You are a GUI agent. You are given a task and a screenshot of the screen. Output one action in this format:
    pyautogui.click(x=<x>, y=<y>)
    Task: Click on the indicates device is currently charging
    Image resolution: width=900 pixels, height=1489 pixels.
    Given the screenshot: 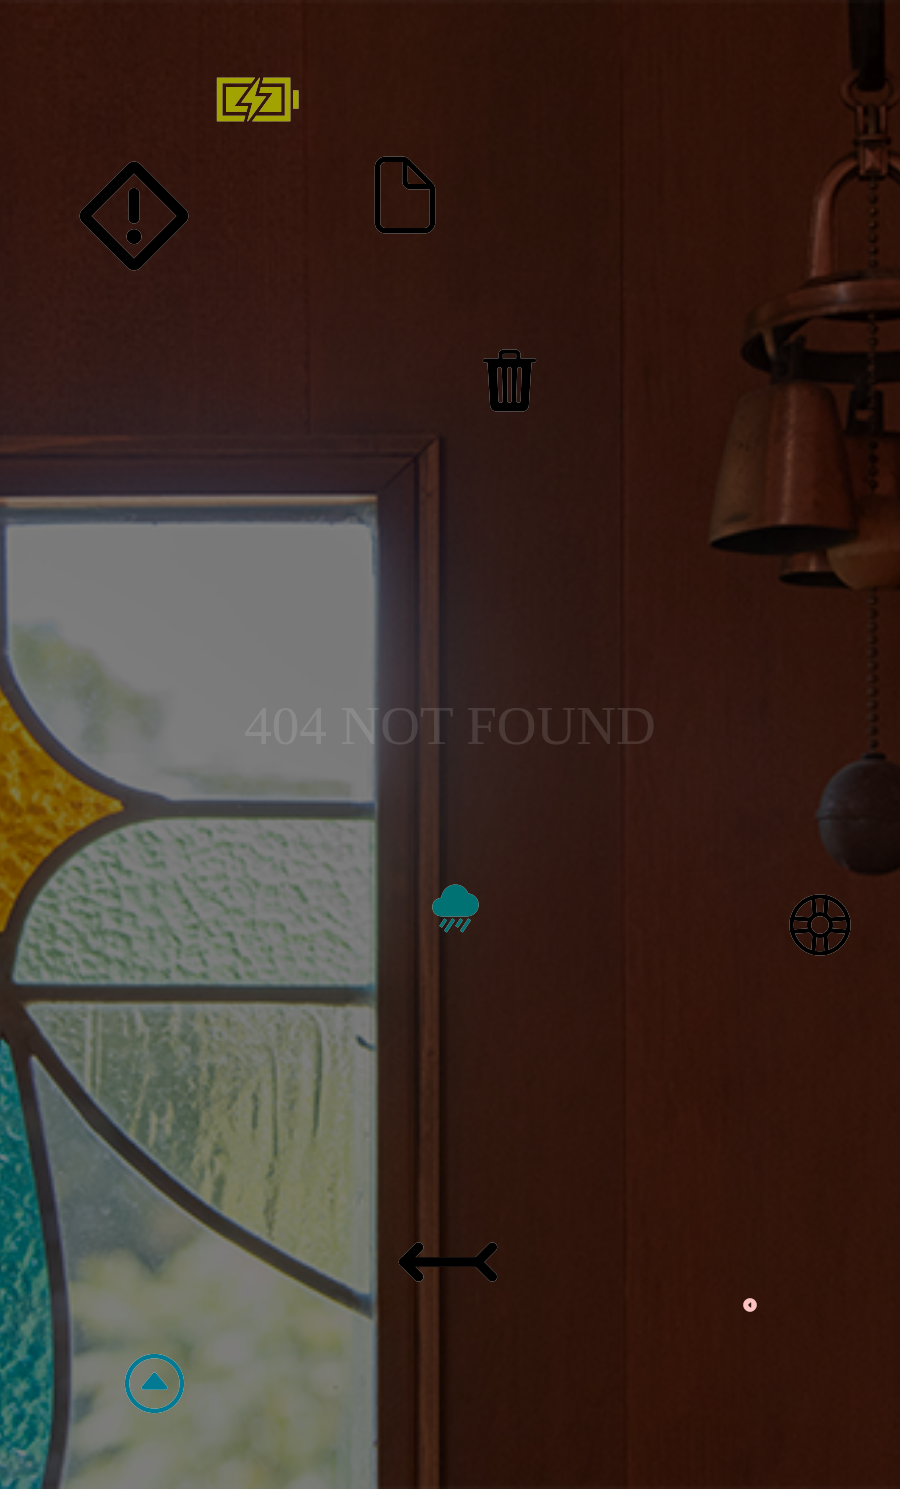 What is the action you would take?
    pyautogui.click(x=257, y=99)
    